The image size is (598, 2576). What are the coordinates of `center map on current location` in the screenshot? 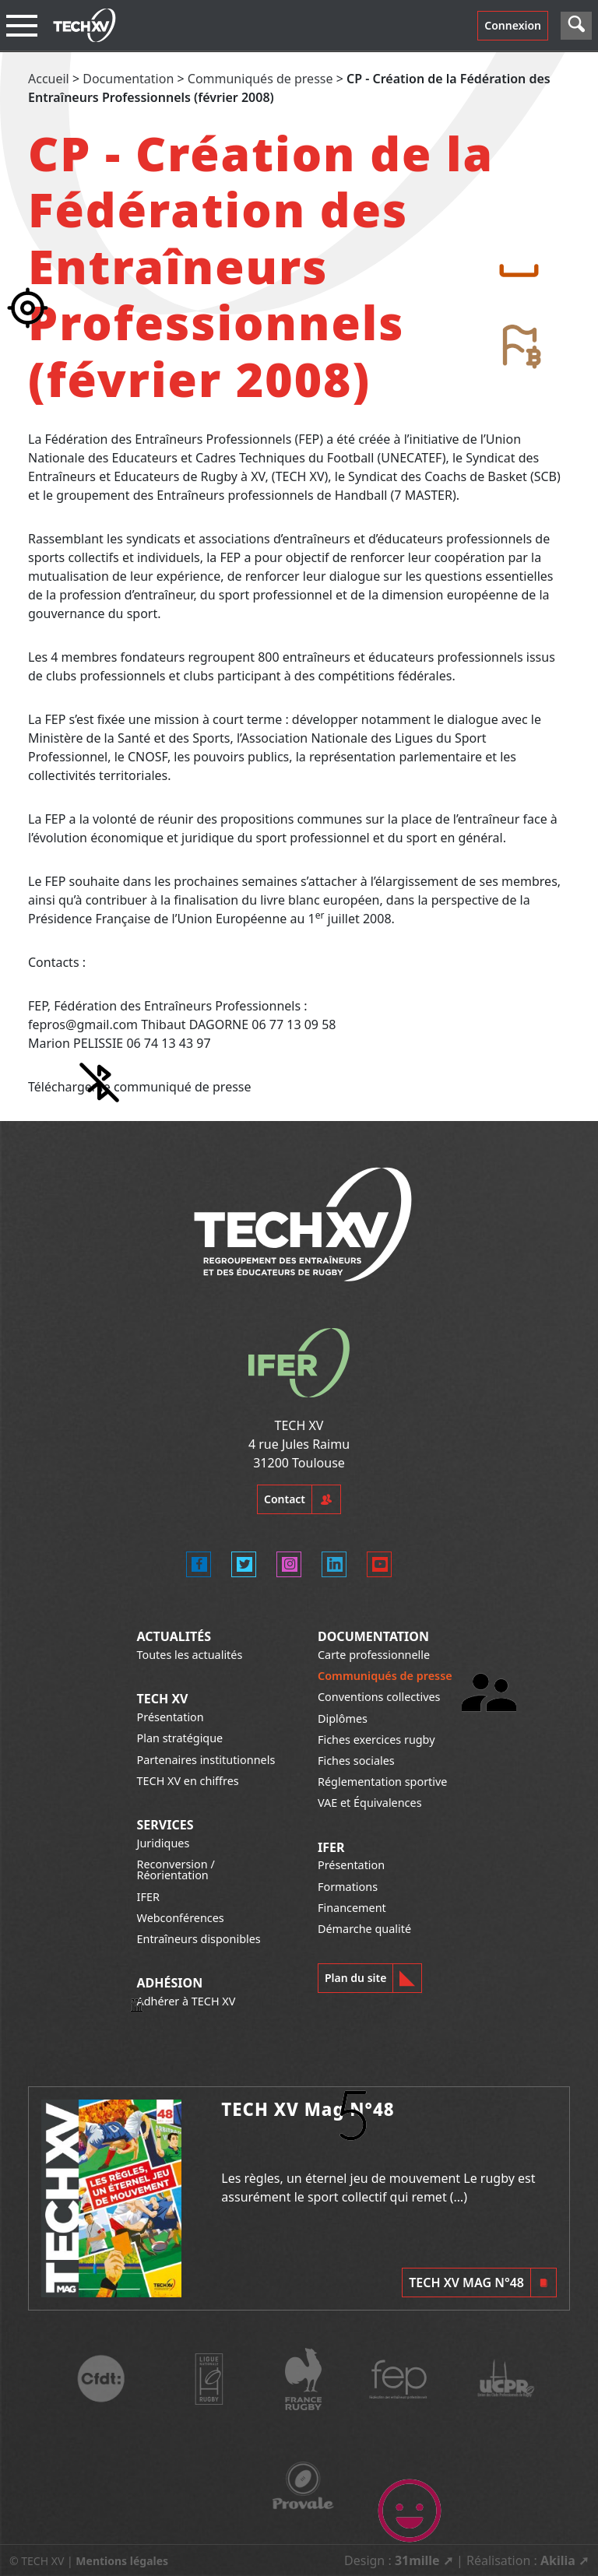 It's located at (27, 308).